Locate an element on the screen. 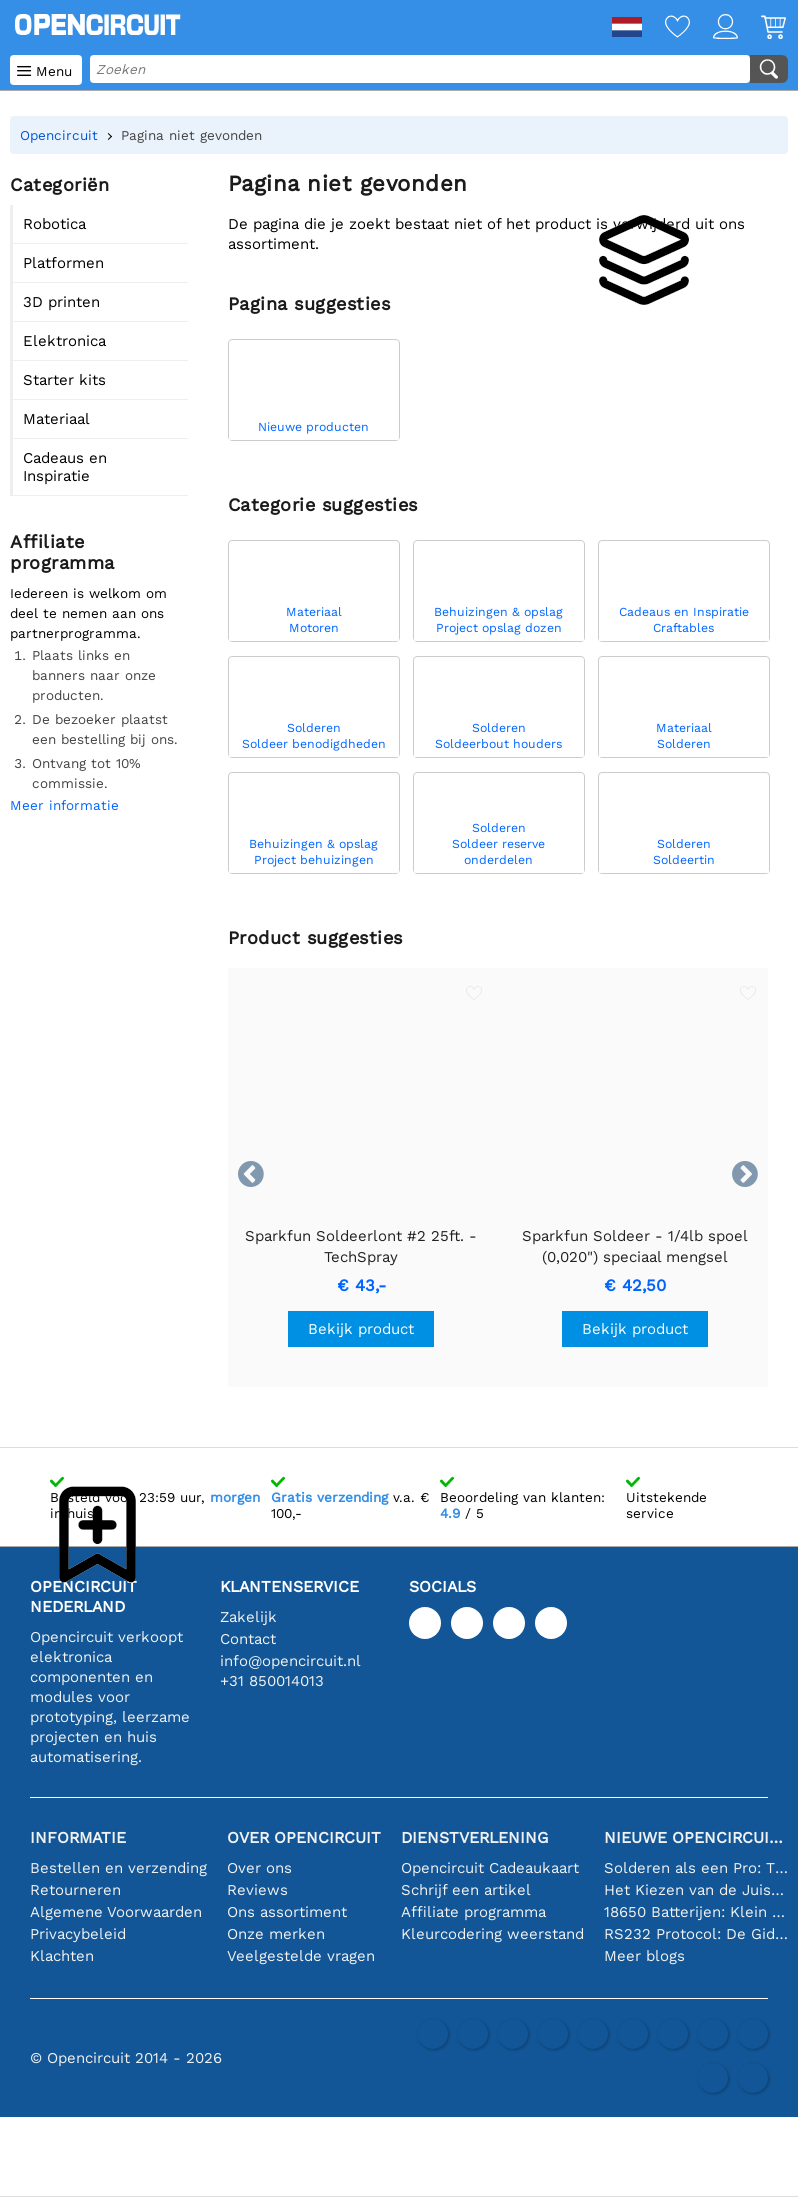  toggle layer visibility in an editor is located at coordinates (644, 260).